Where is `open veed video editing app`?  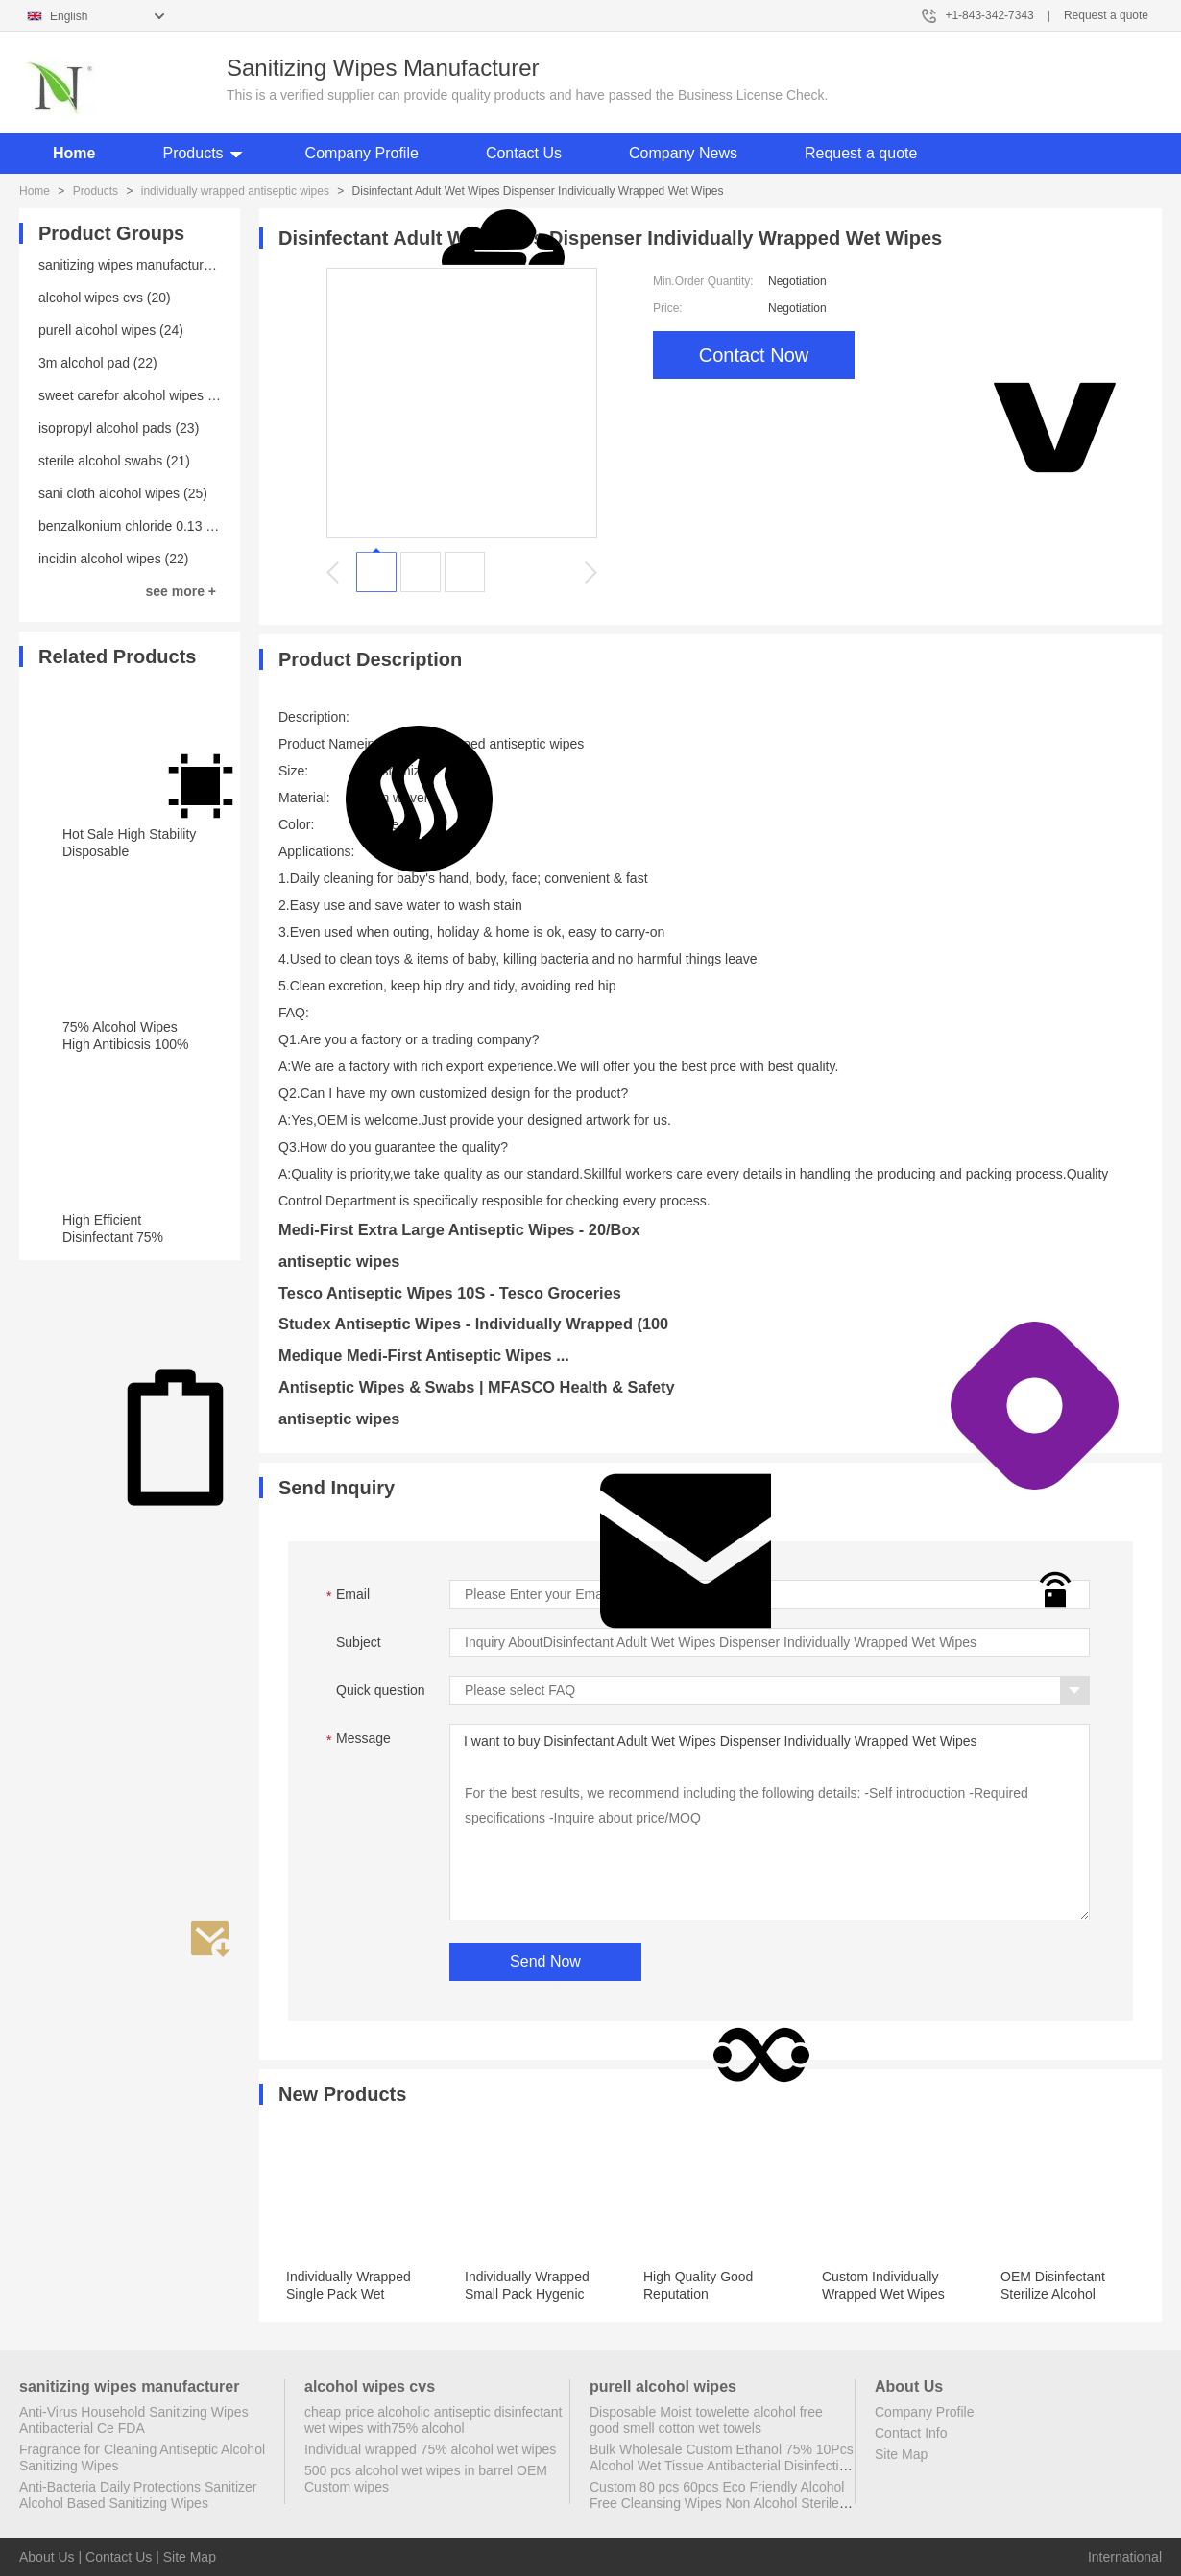
open veed video editing app is located at coordinates (1054, 427).